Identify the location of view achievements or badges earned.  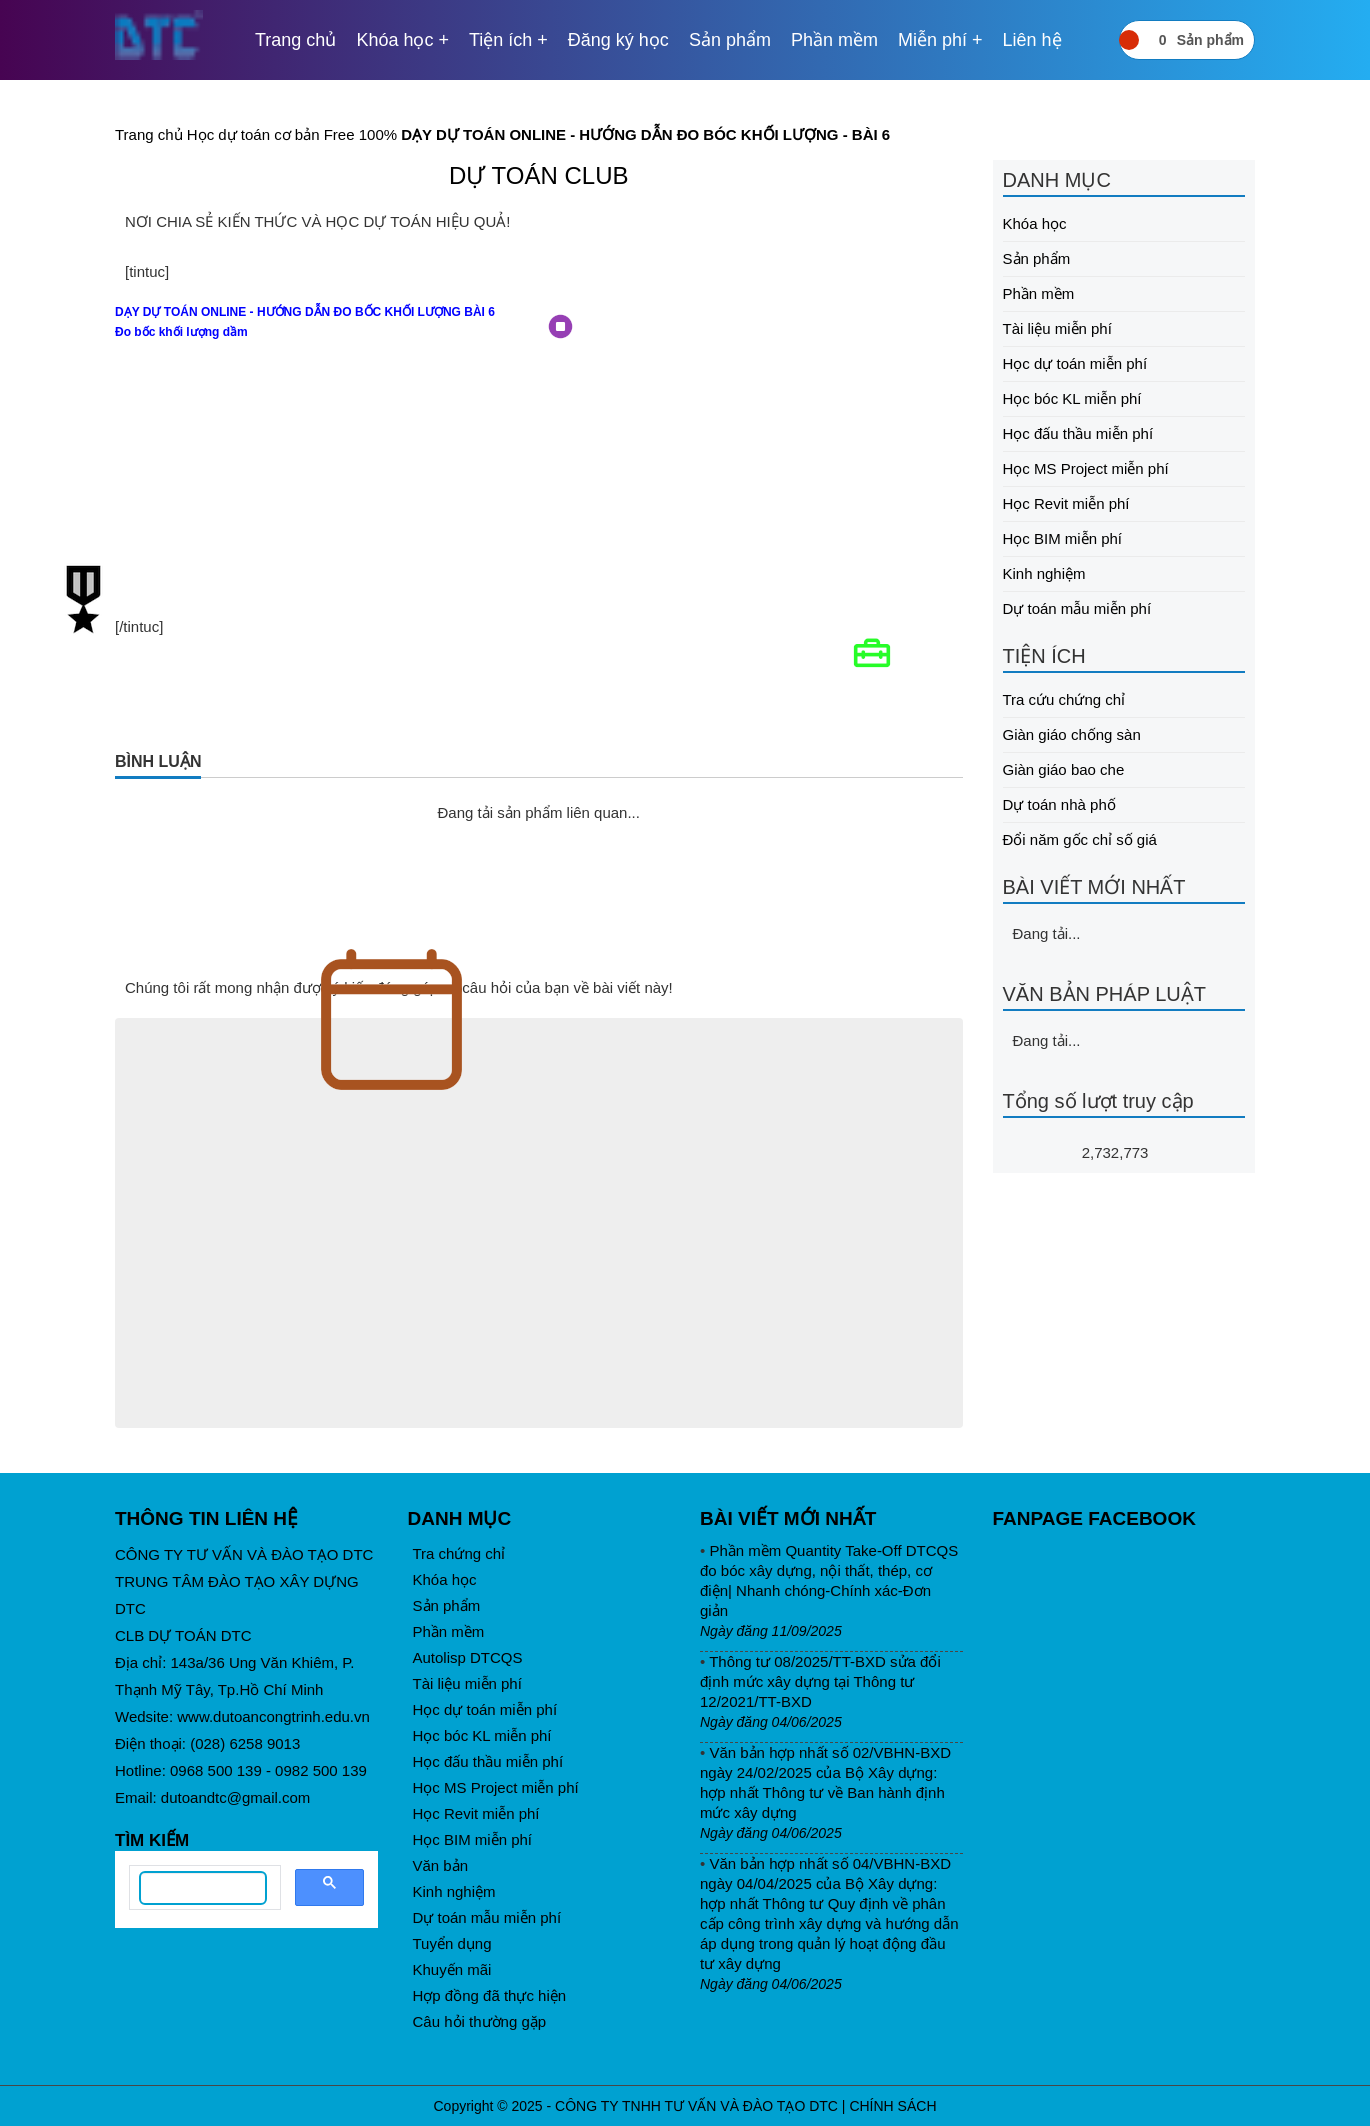
(83, 599).